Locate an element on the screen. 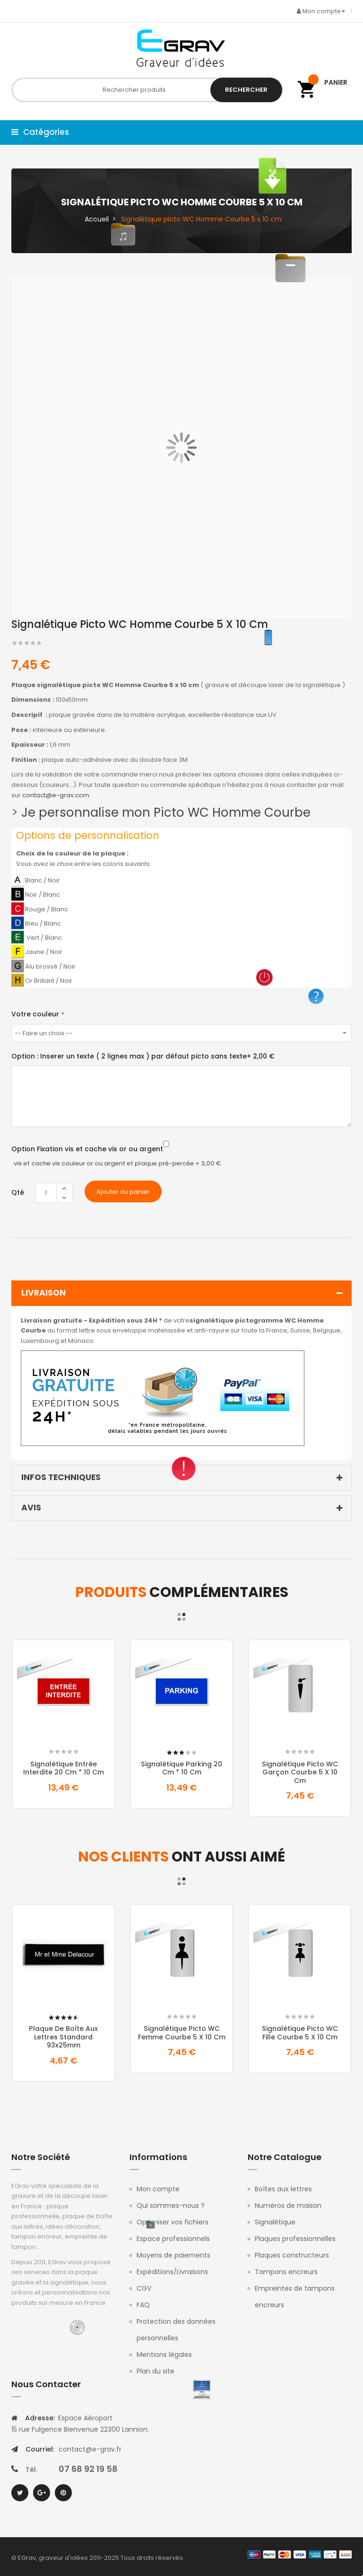 The height and width of the screenshot is (2576, 363). iPhone XS Max device icon is located at coordinates (268, 637).